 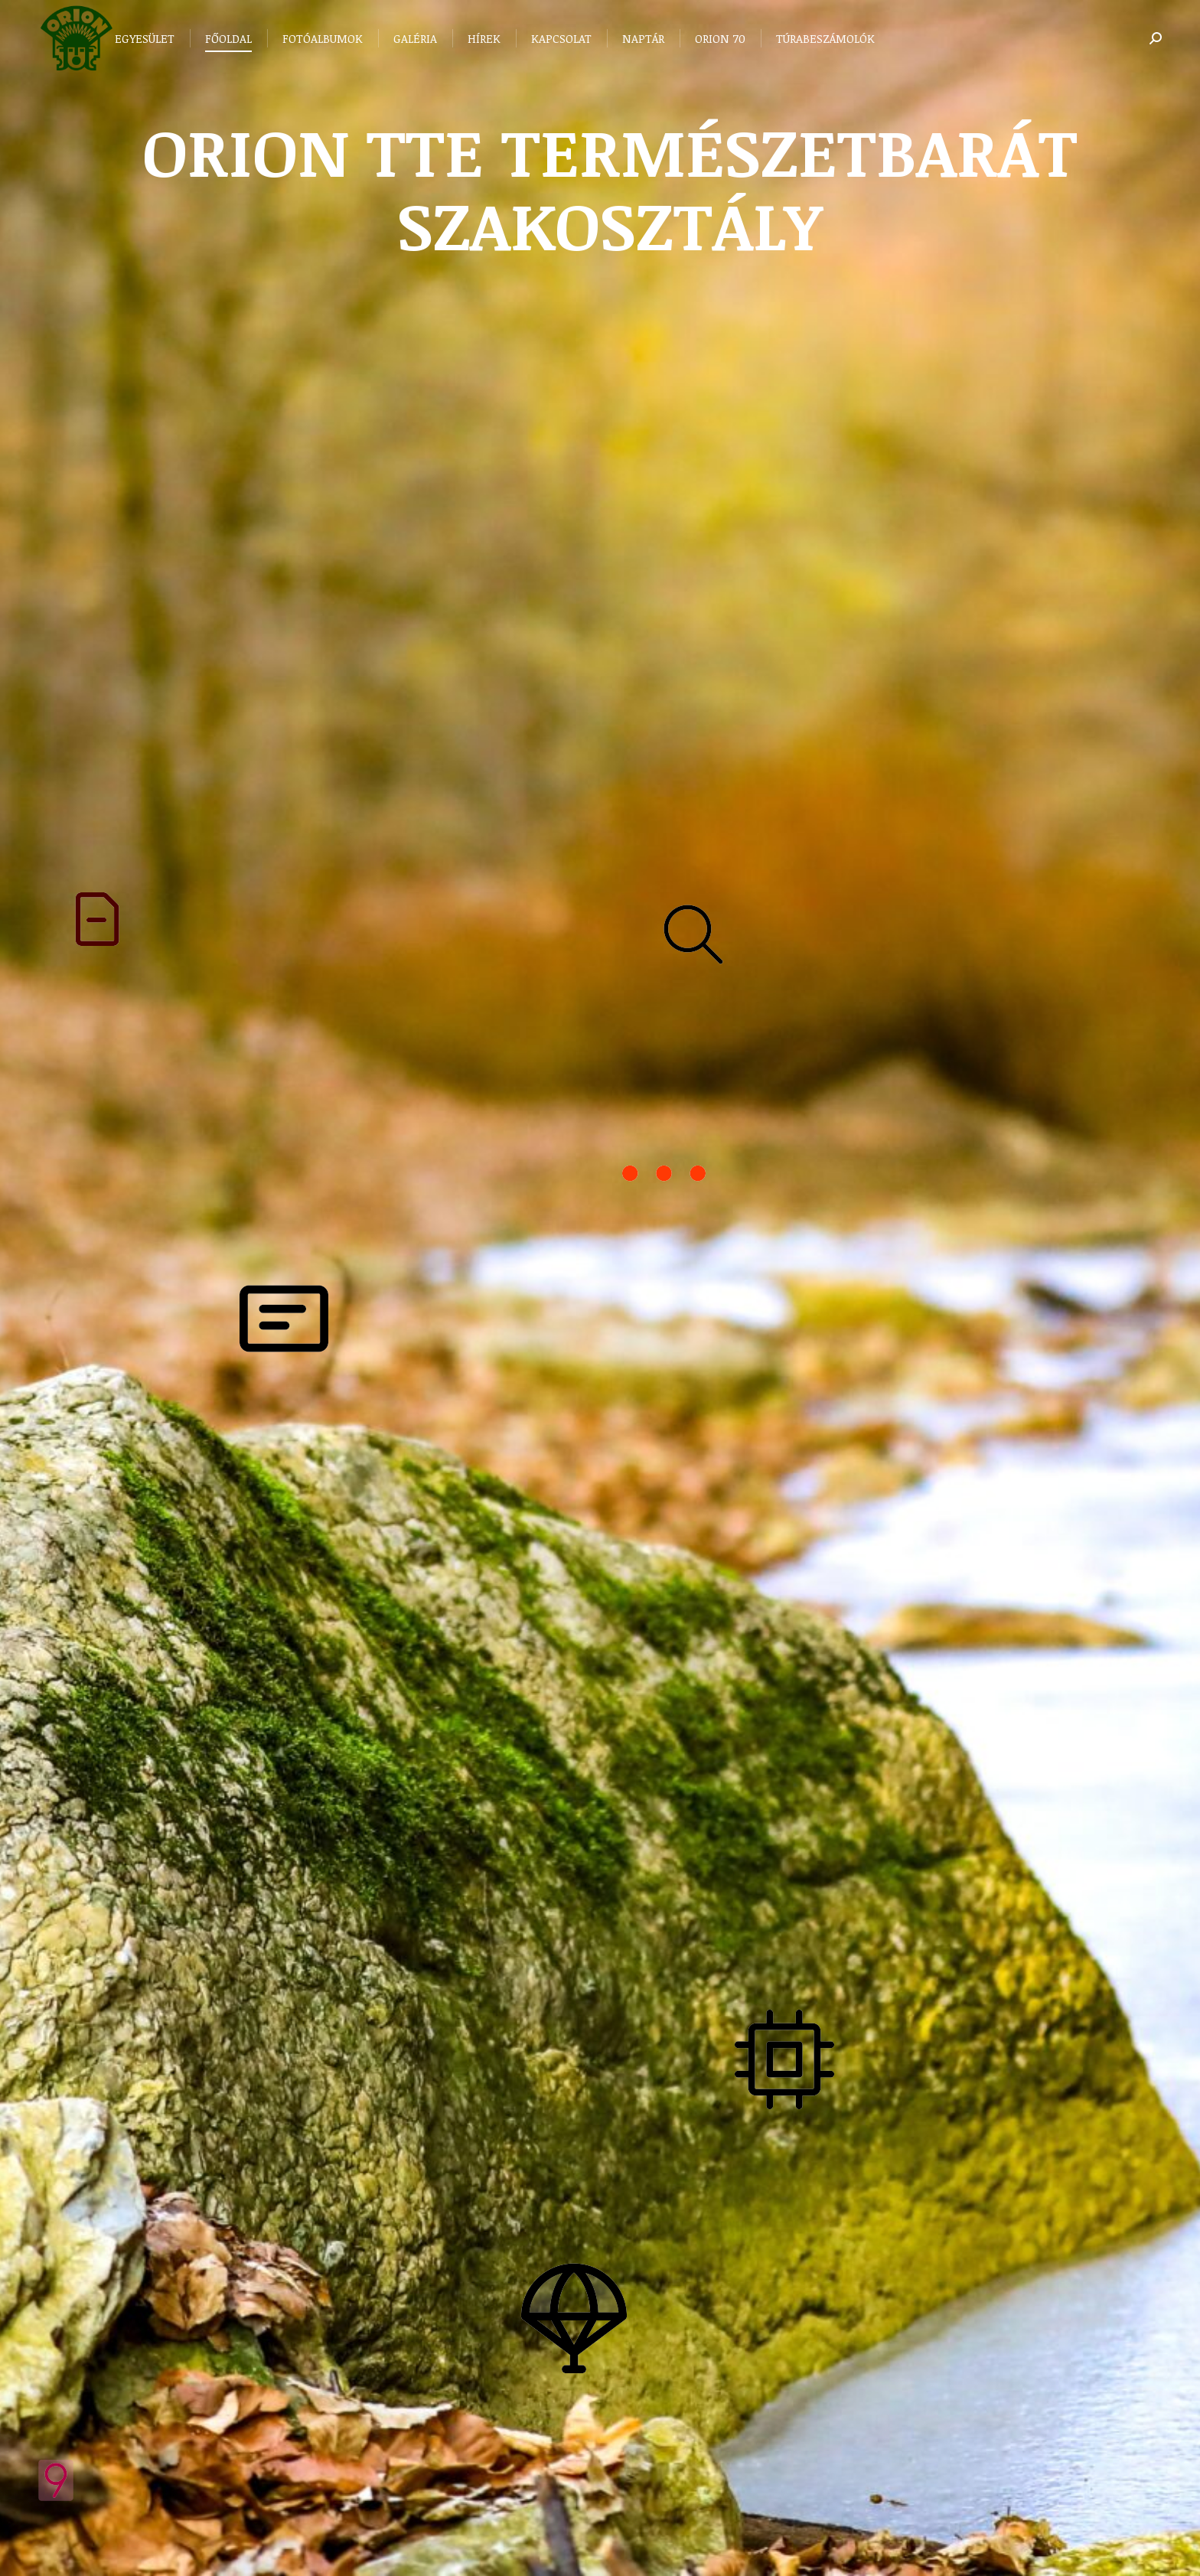 I want to click on indicates the number nine in a sequence or list, so click(x=56, y=2480).